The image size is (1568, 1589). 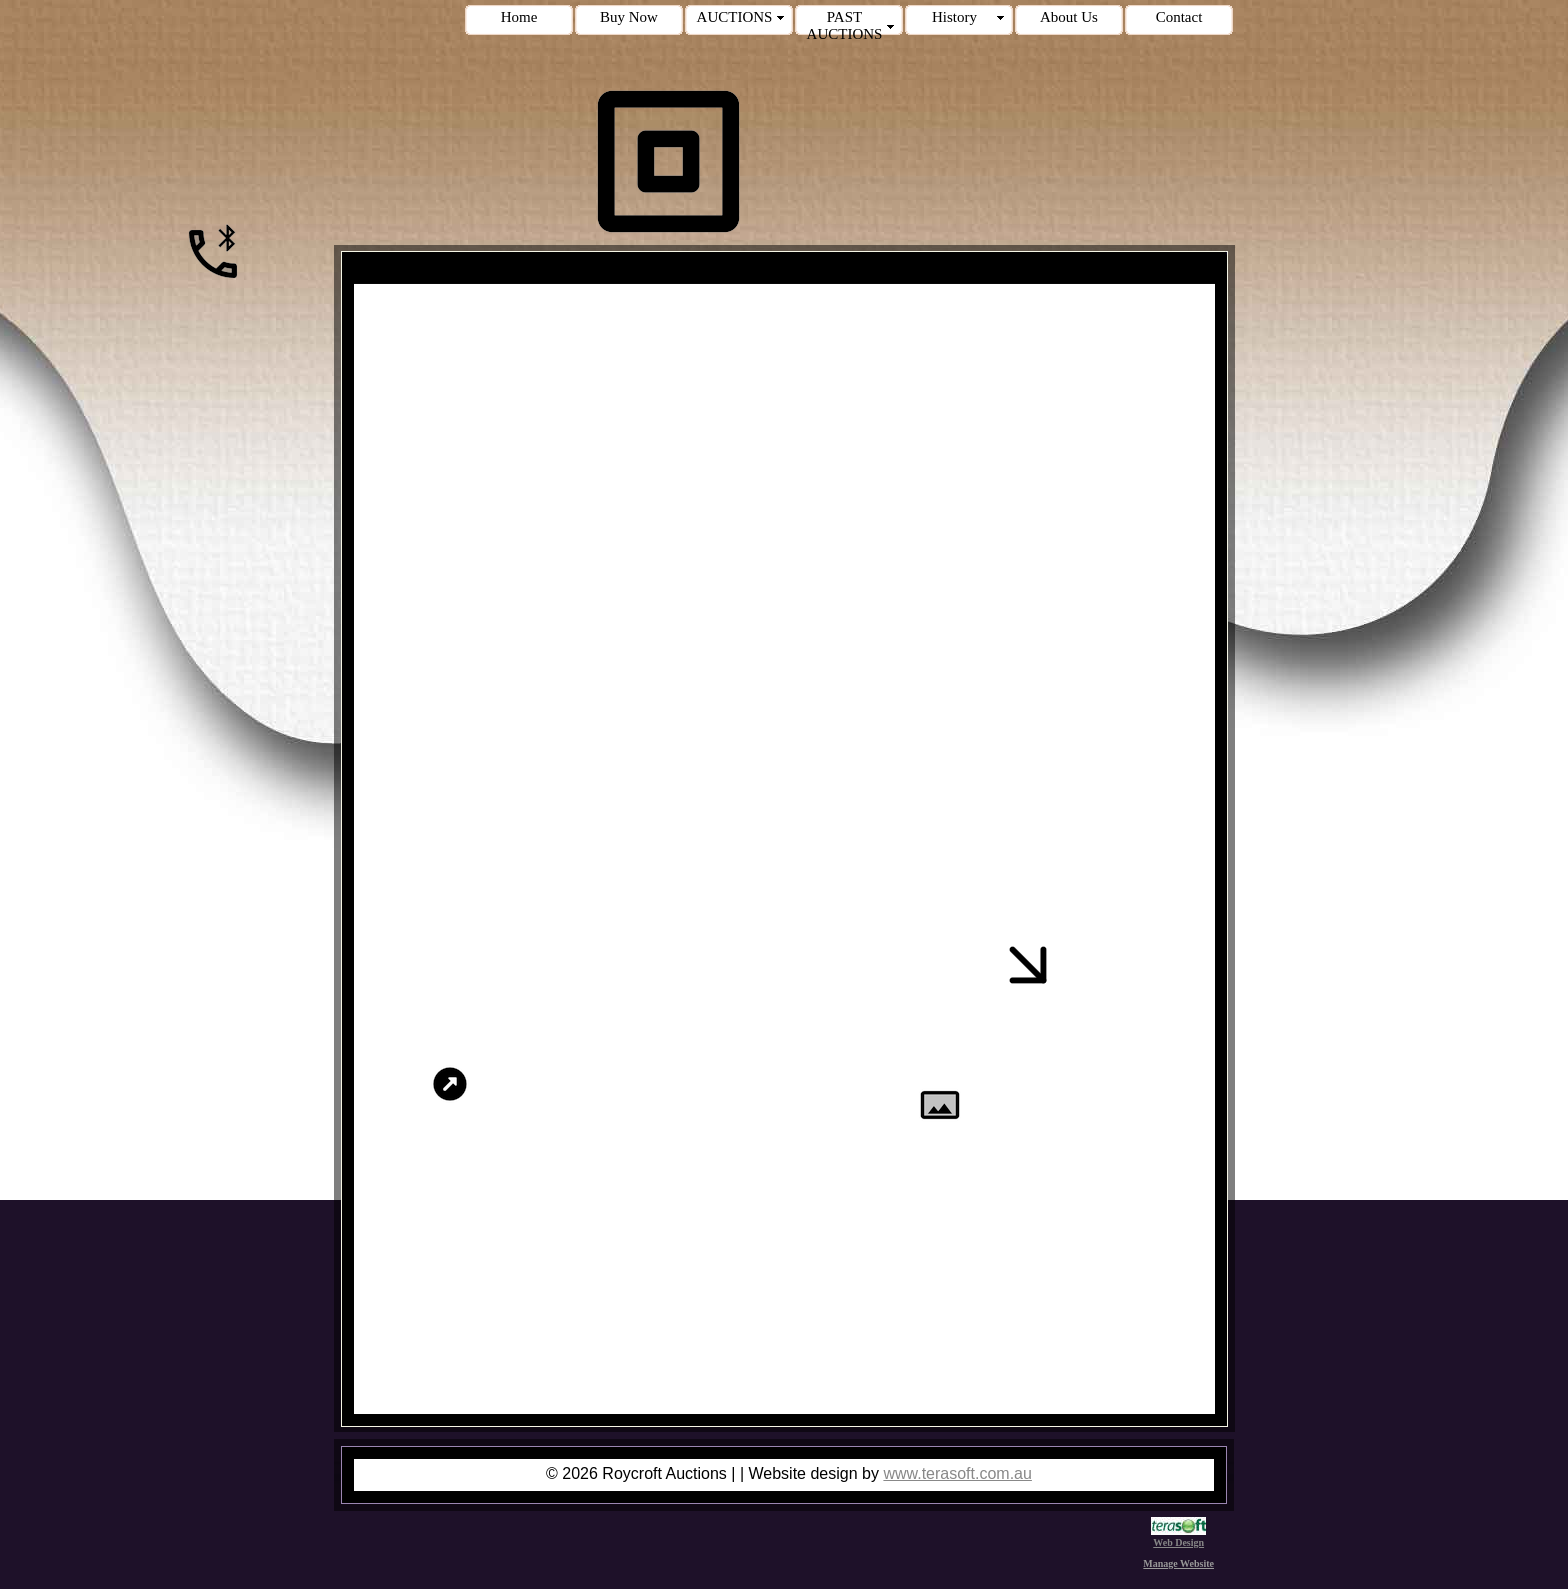 What do you see at coordinates (1028, 965) in the screenshot?
I see `navigate to the next item diagonally` at bounding box center [1028, 965].